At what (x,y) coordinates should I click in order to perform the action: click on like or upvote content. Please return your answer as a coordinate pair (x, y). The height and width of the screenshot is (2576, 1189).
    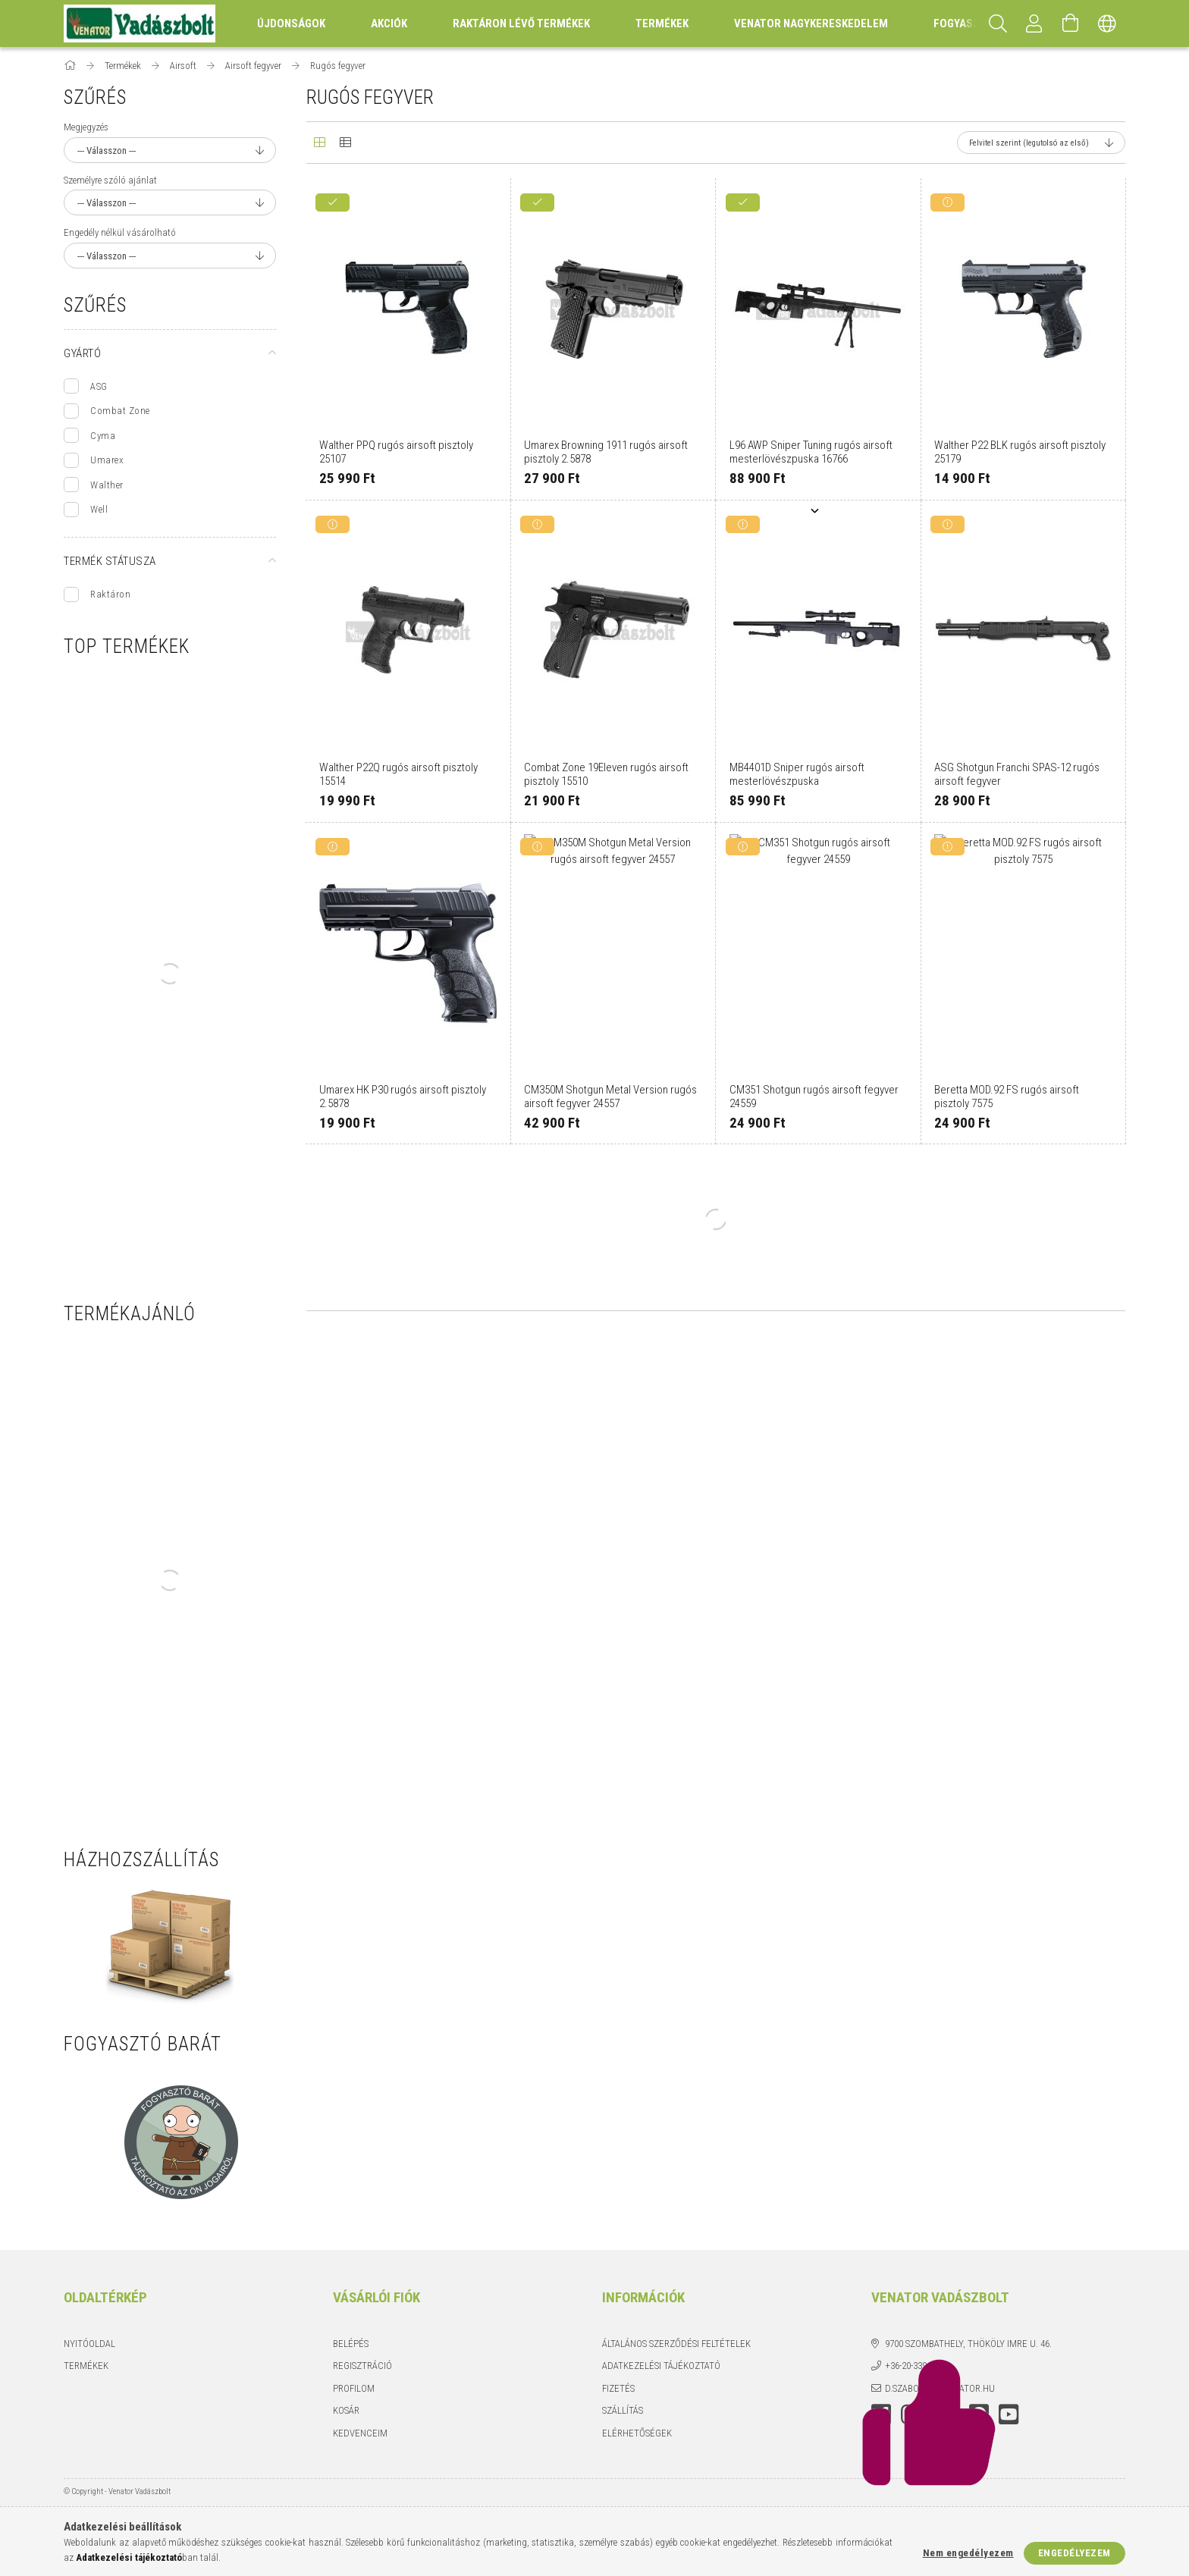
    Looking at the image, I should click on (932, 2422).